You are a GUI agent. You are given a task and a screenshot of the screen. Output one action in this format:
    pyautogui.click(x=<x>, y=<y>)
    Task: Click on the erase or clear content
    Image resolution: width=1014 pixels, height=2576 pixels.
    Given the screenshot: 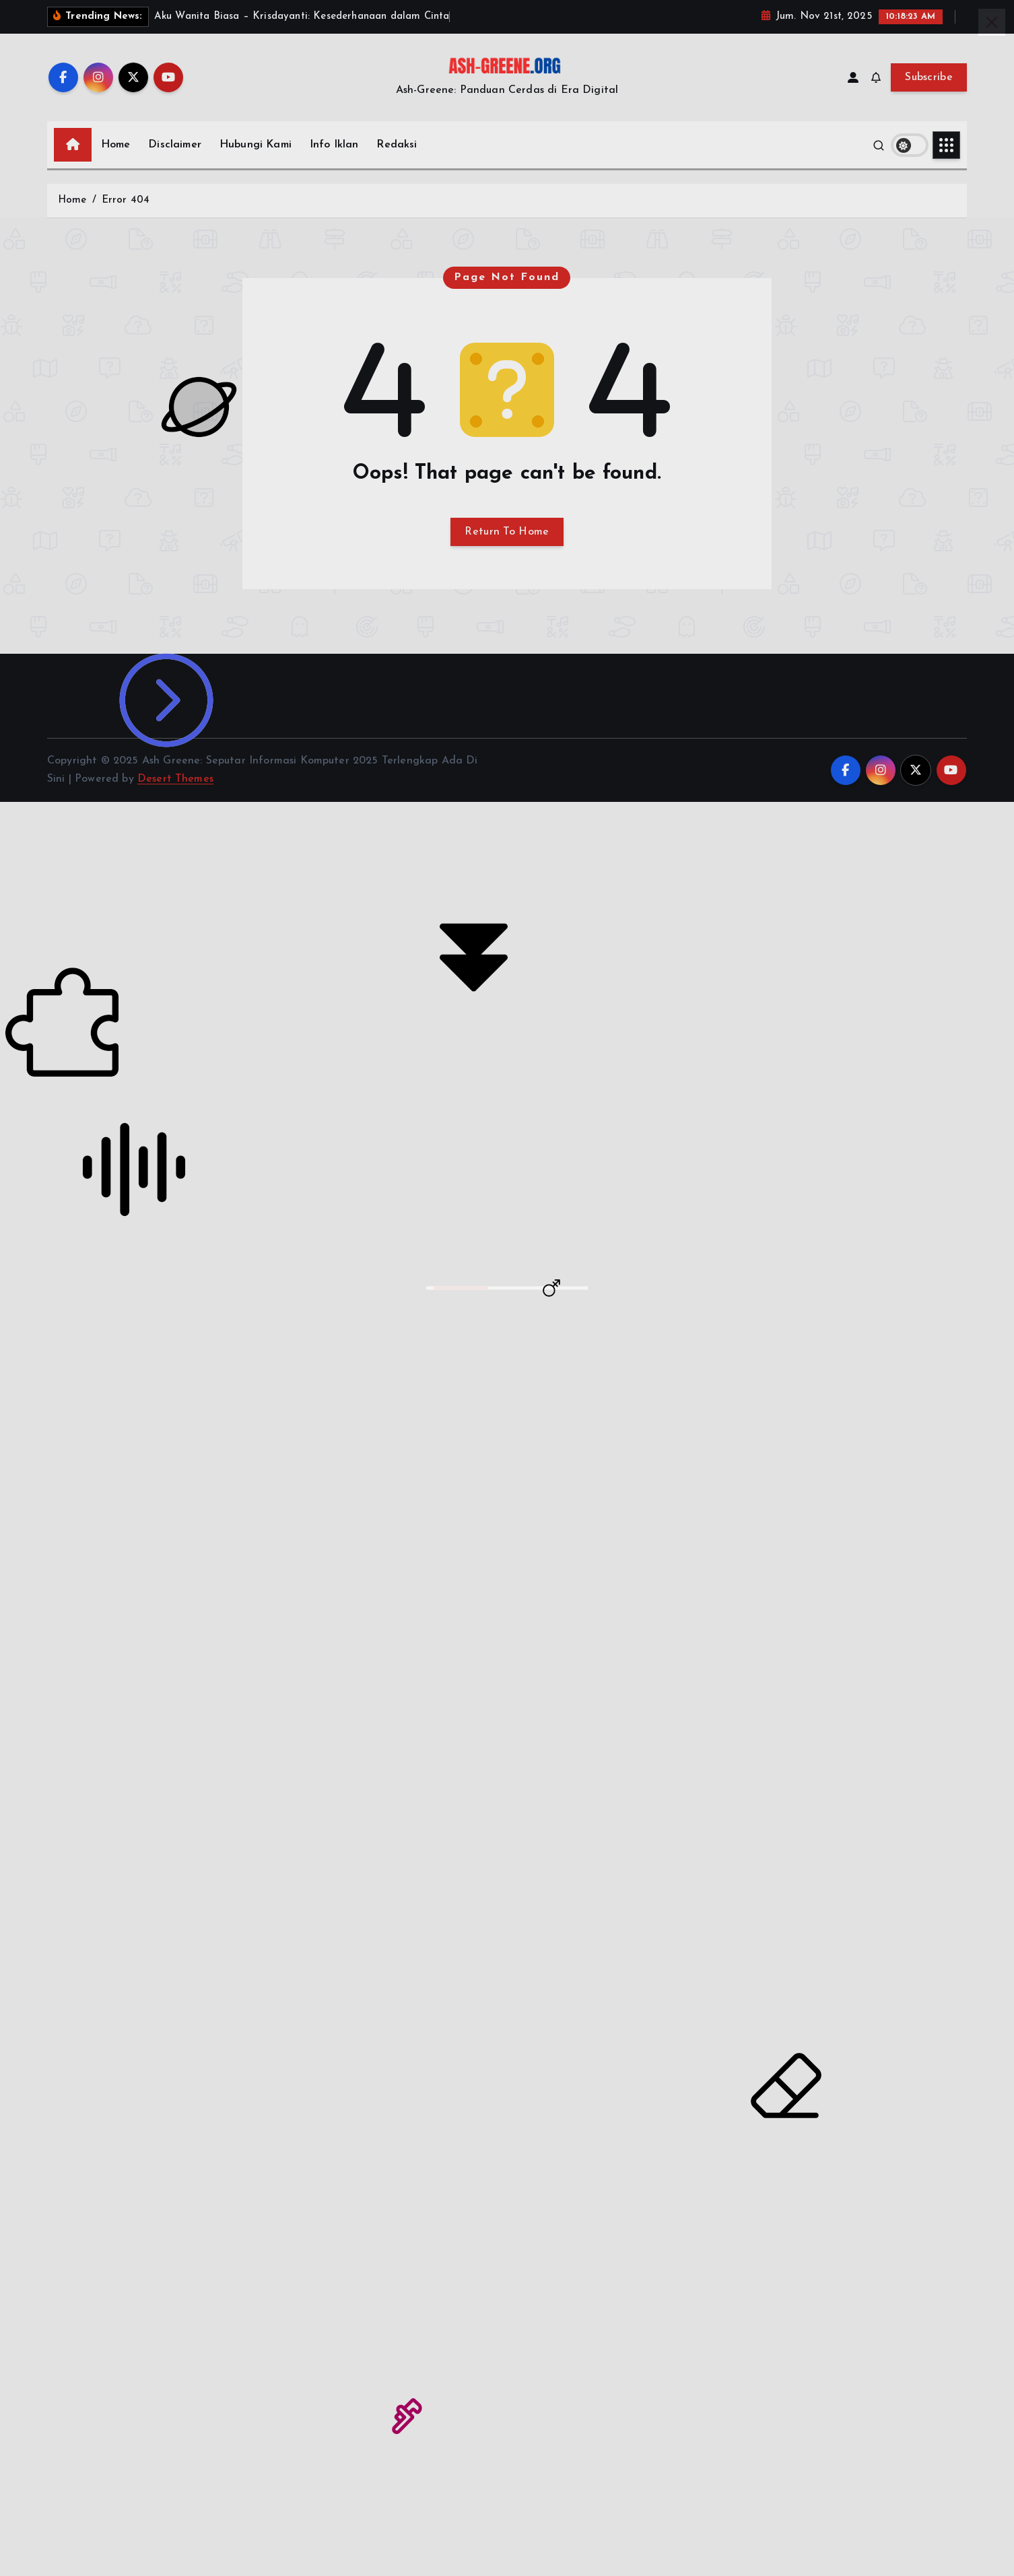 What is the action you would take?
    pyautogui.click(x=786, y=2085)
    